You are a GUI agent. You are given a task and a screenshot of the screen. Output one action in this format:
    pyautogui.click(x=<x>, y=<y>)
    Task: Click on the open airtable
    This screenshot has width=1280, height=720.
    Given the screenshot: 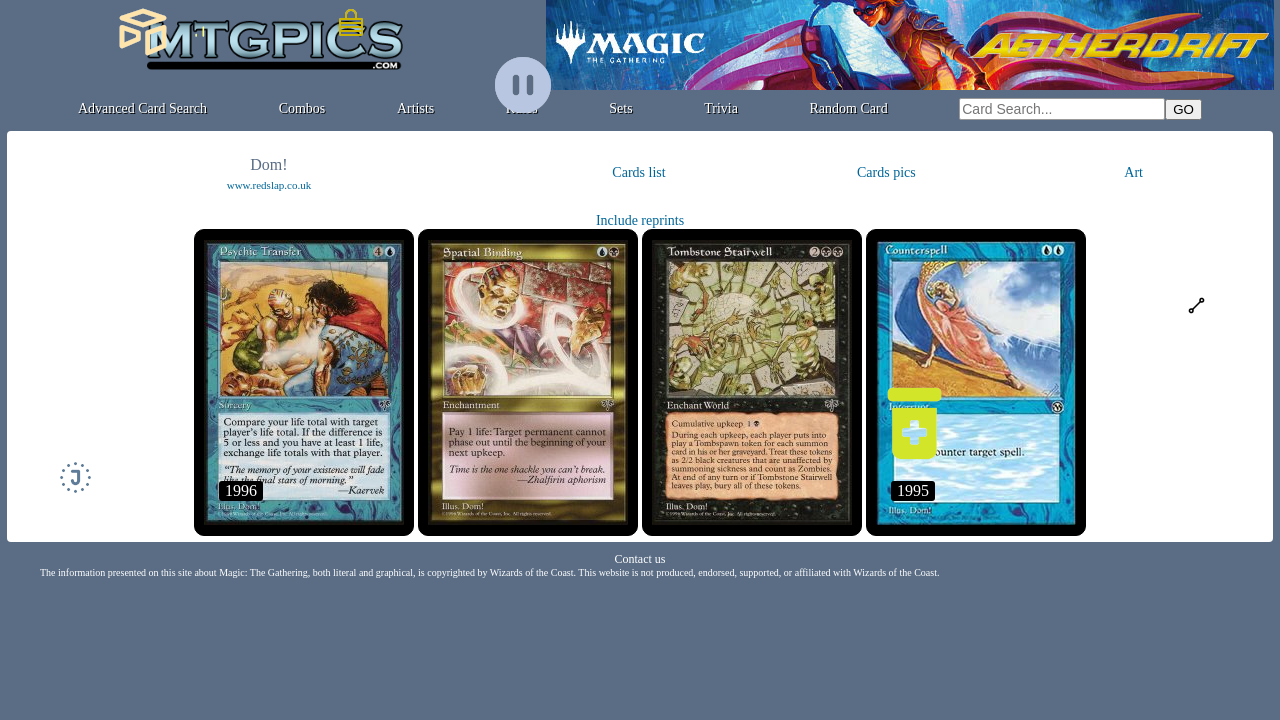 What is the action you would take?
    pyautogui.click(x=143, y=32)
    